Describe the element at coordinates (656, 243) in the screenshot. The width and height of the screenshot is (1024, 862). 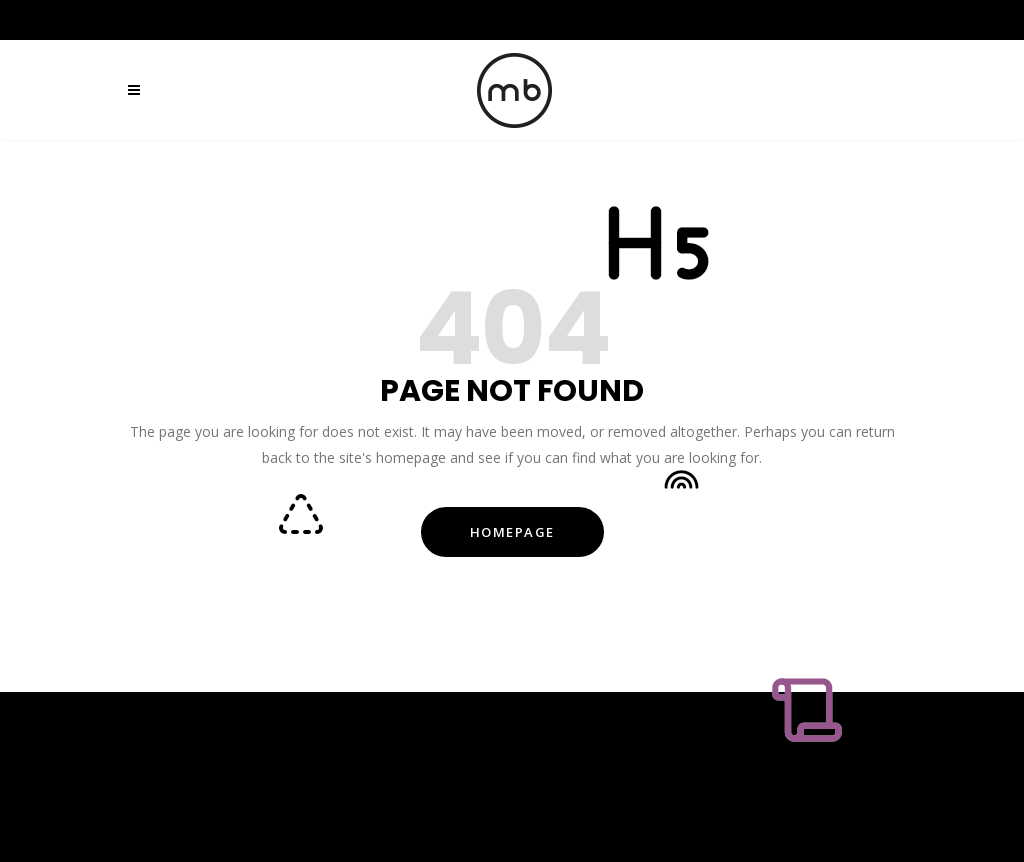
I see `format text as heading level 5` at that location.